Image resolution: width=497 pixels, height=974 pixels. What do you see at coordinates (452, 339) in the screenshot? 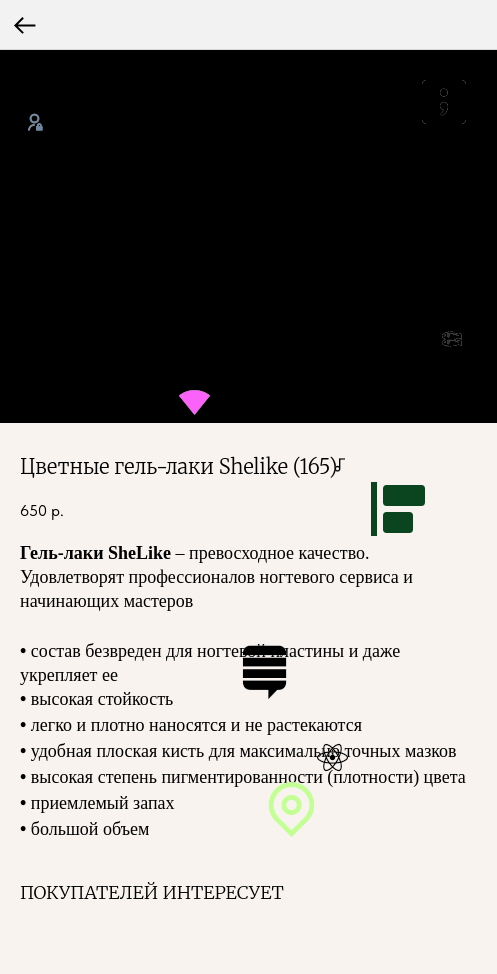
I see `open glitch app or website` at bounding box center [452, 339].